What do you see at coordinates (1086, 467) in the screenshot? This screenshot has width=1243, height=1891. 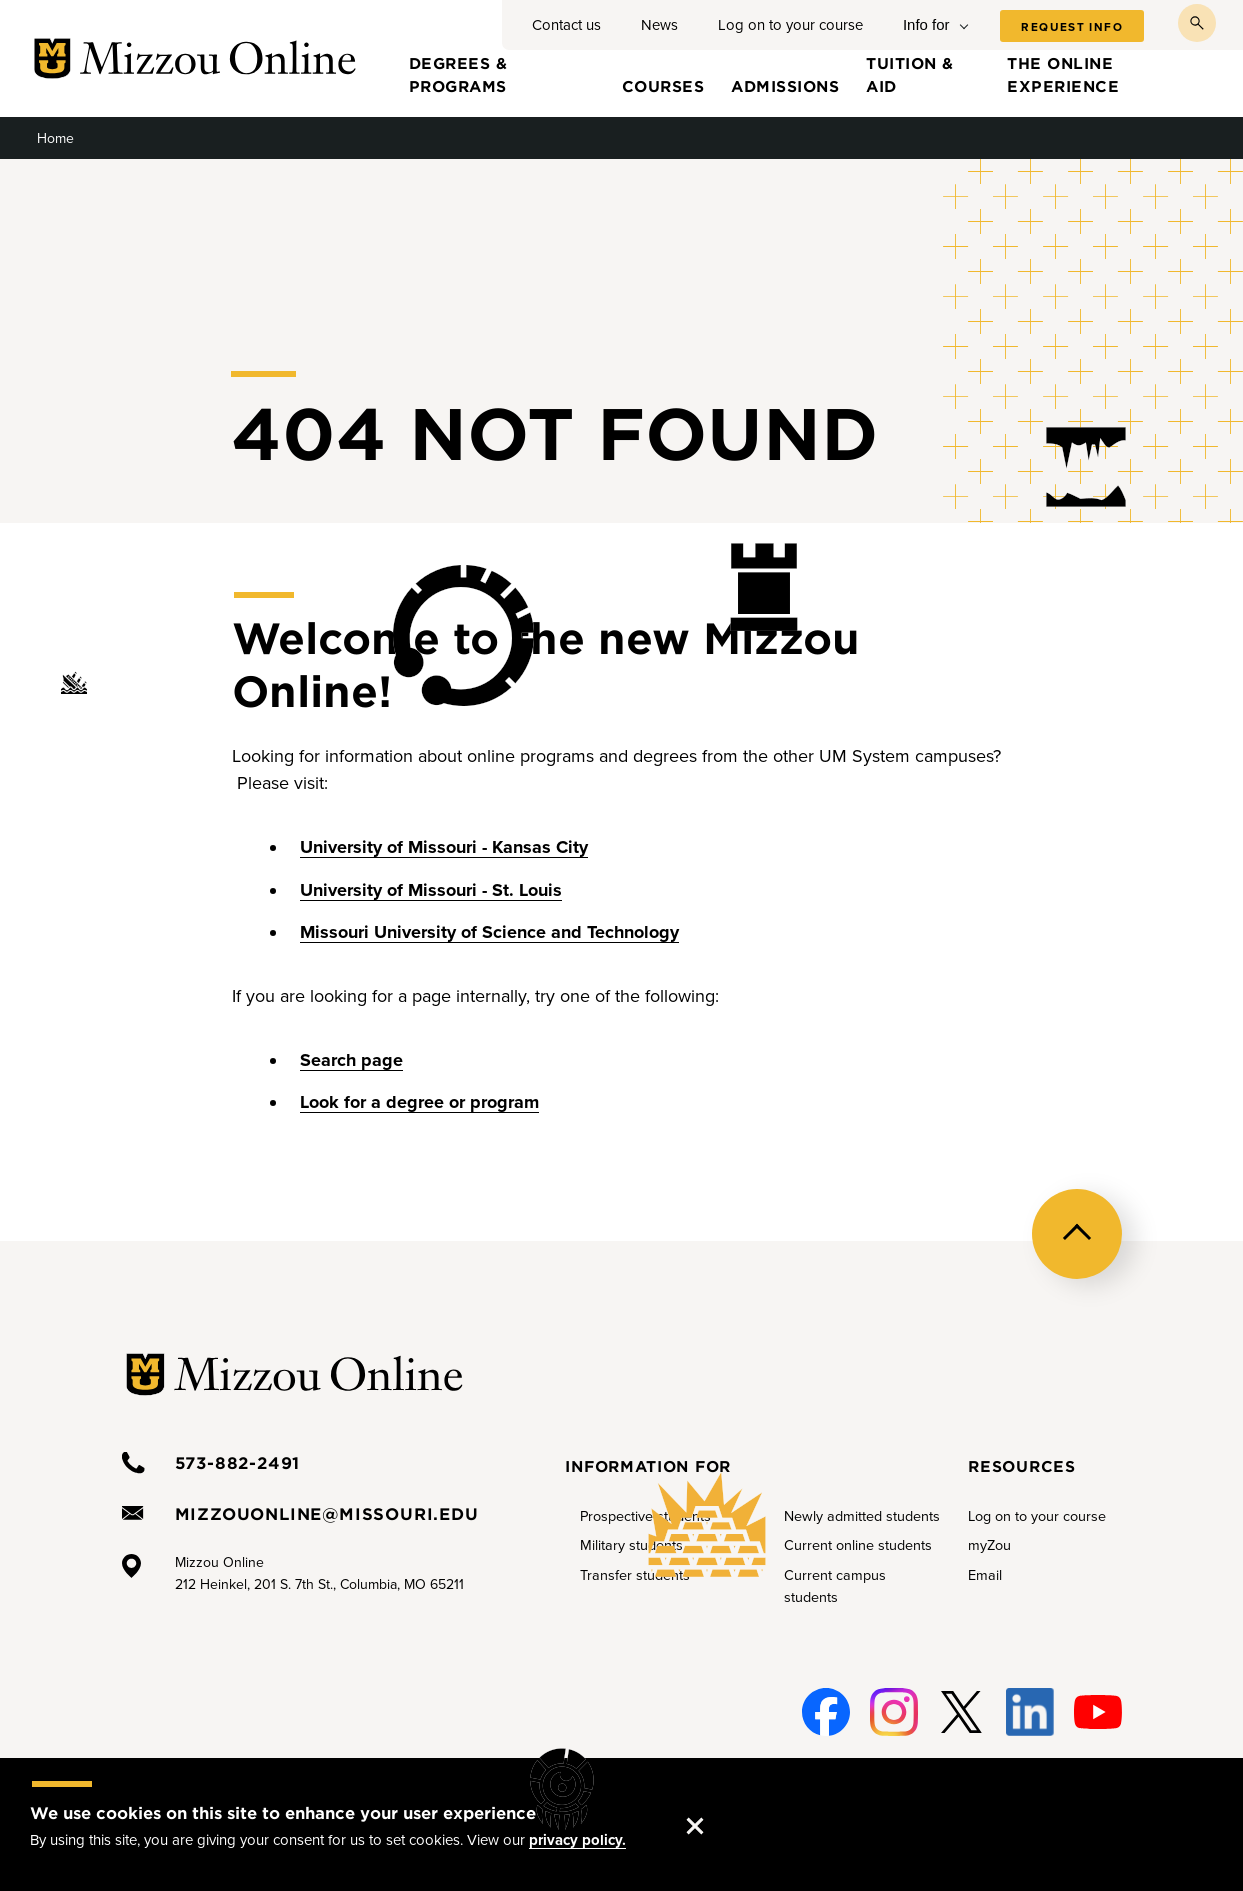 I see `enter a cave or underground area in-game` at bounding box center [1086, 467].